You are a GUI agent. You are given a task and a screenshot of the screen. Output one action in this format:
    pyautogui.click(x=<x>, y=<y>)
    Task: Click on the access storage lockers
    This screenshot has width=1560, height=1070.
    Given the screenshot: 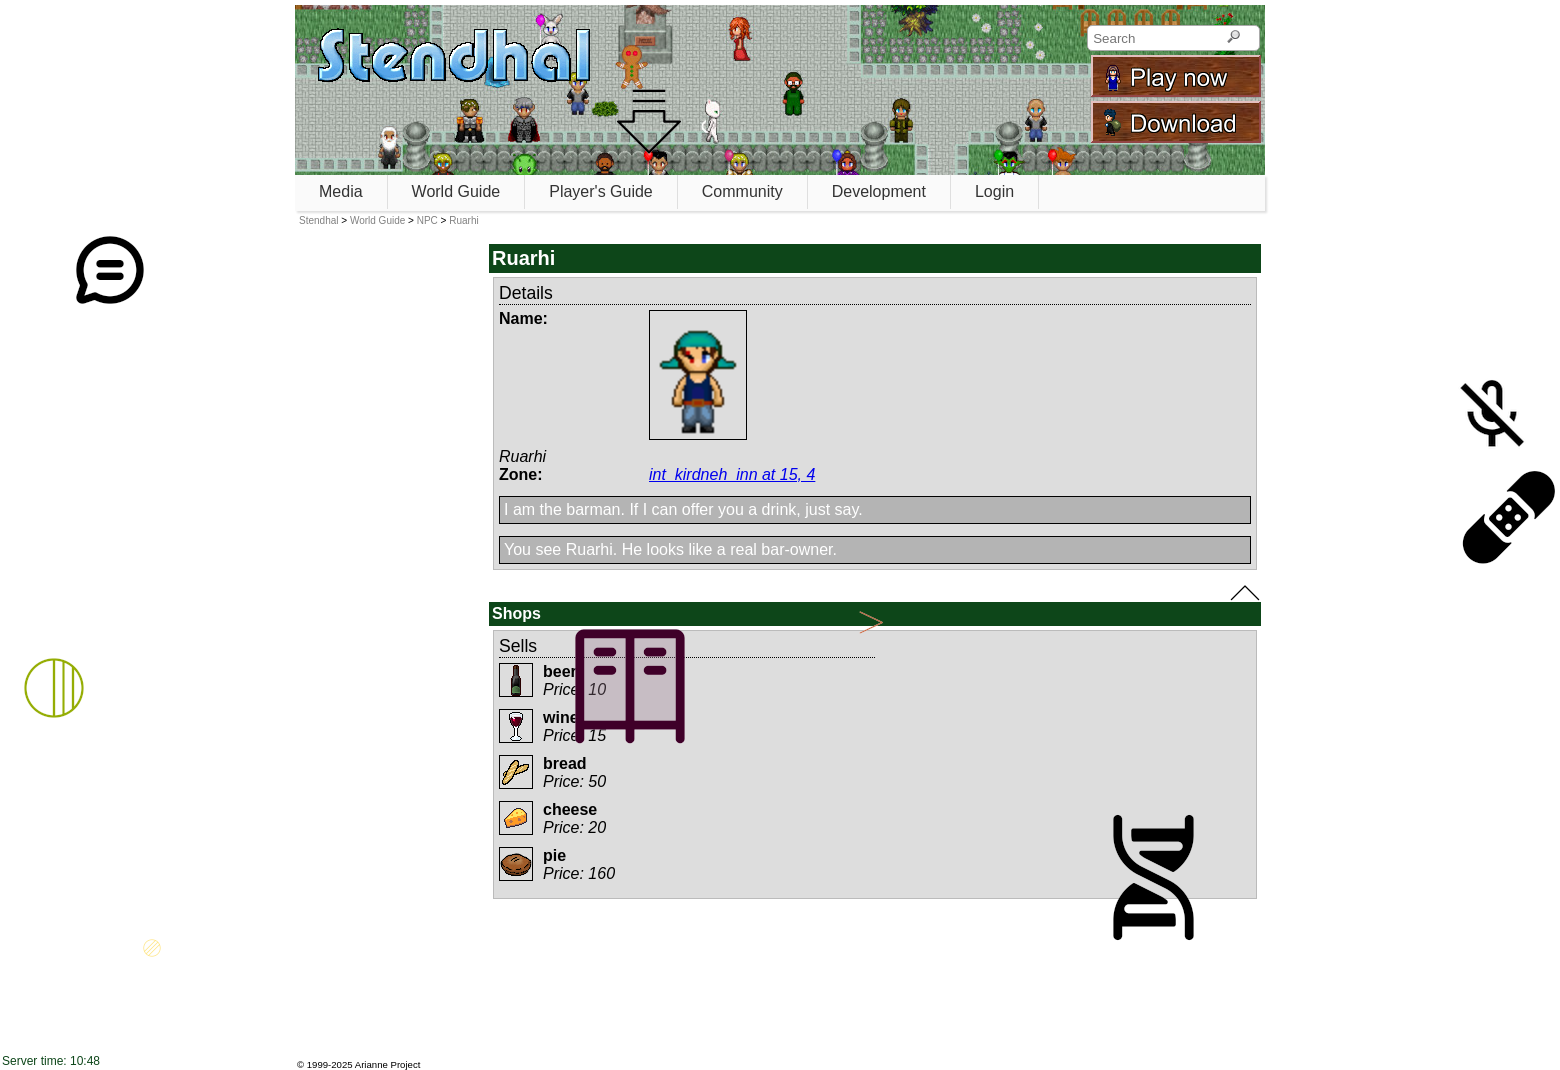 What is the action you would take?
    pyautogui.click(x=630, y=684)
    